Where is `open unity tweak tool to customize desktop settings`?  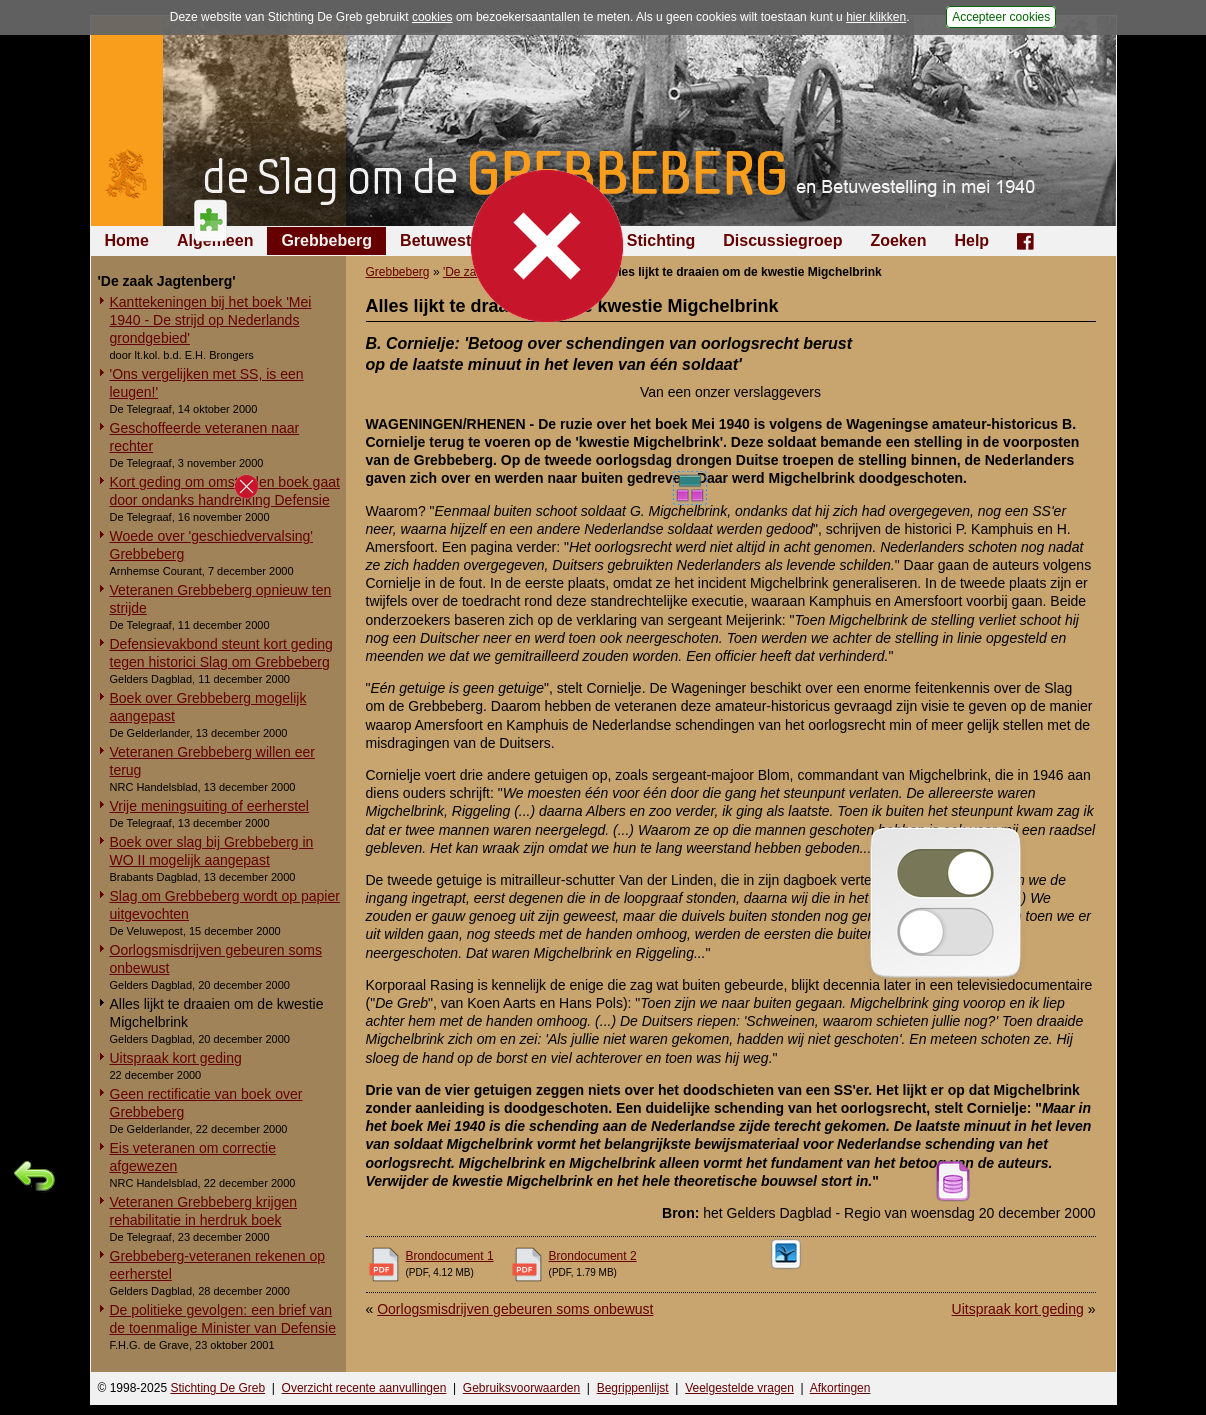 open unity tweak tool to customize desktop settings is located at coordinates (945, 902).